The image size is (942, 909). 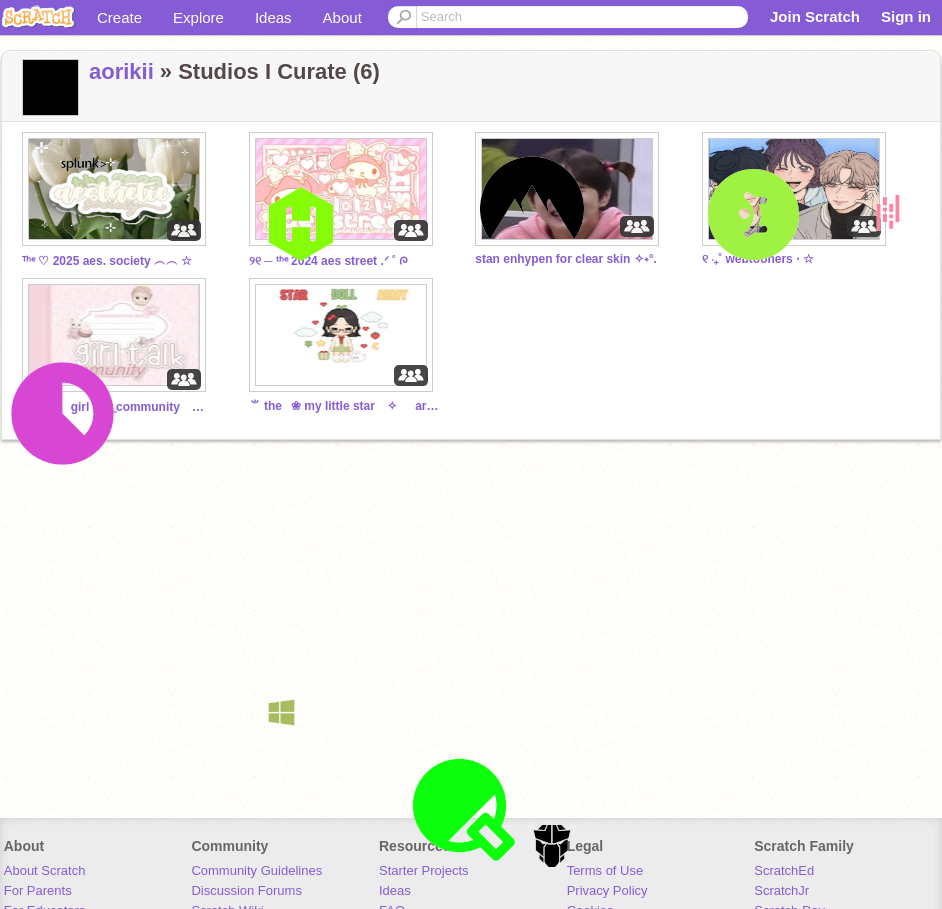 I want to click on open ping pong or table tennis game, so click(x=462, y=808).